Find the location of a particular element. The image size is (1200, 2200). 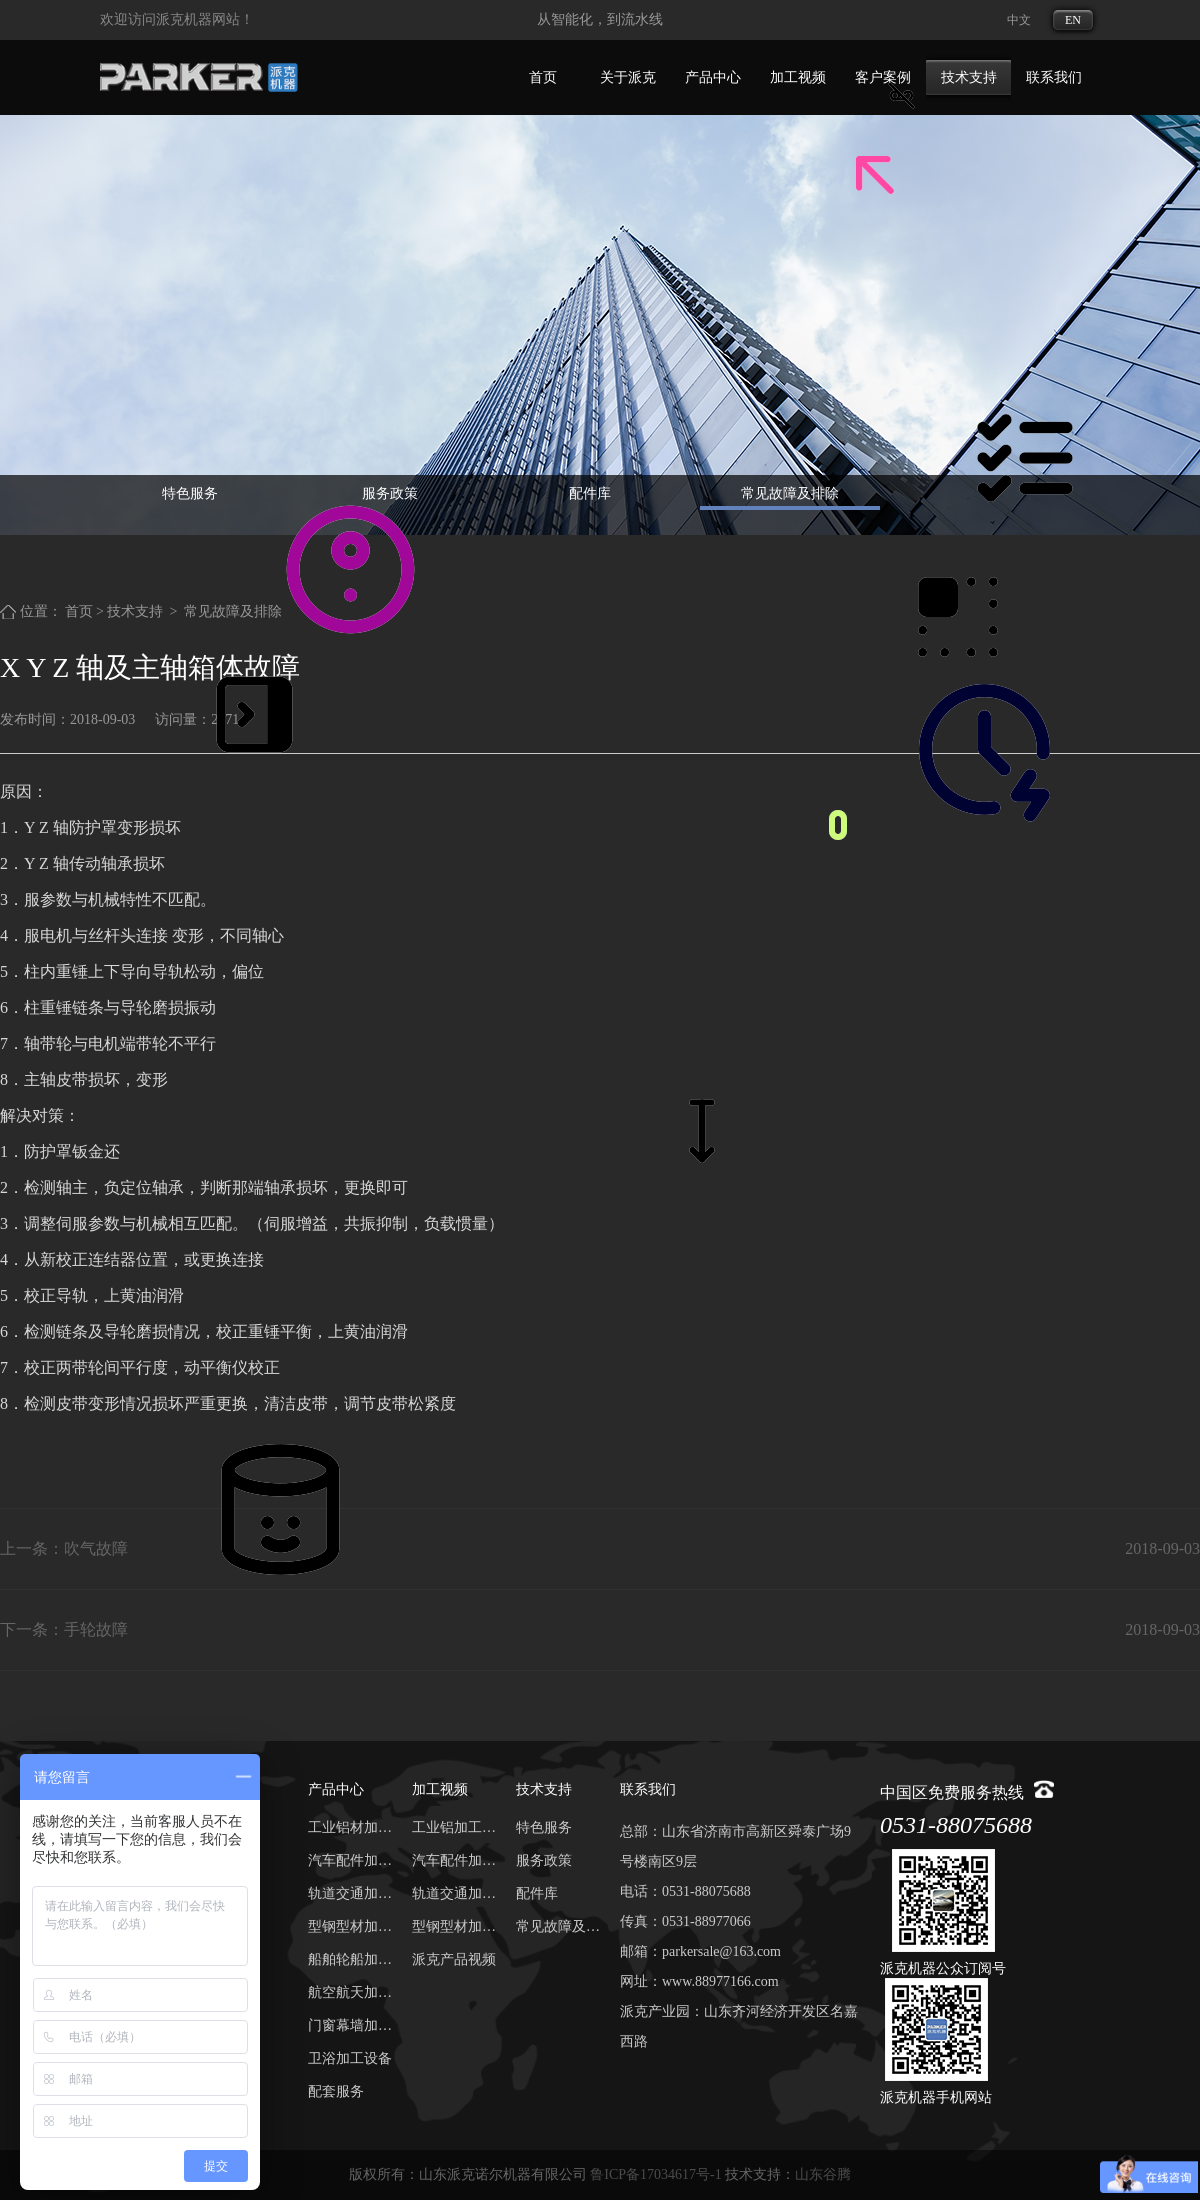

voicemail disabled or unavailable is located at coordinates (901, 95).